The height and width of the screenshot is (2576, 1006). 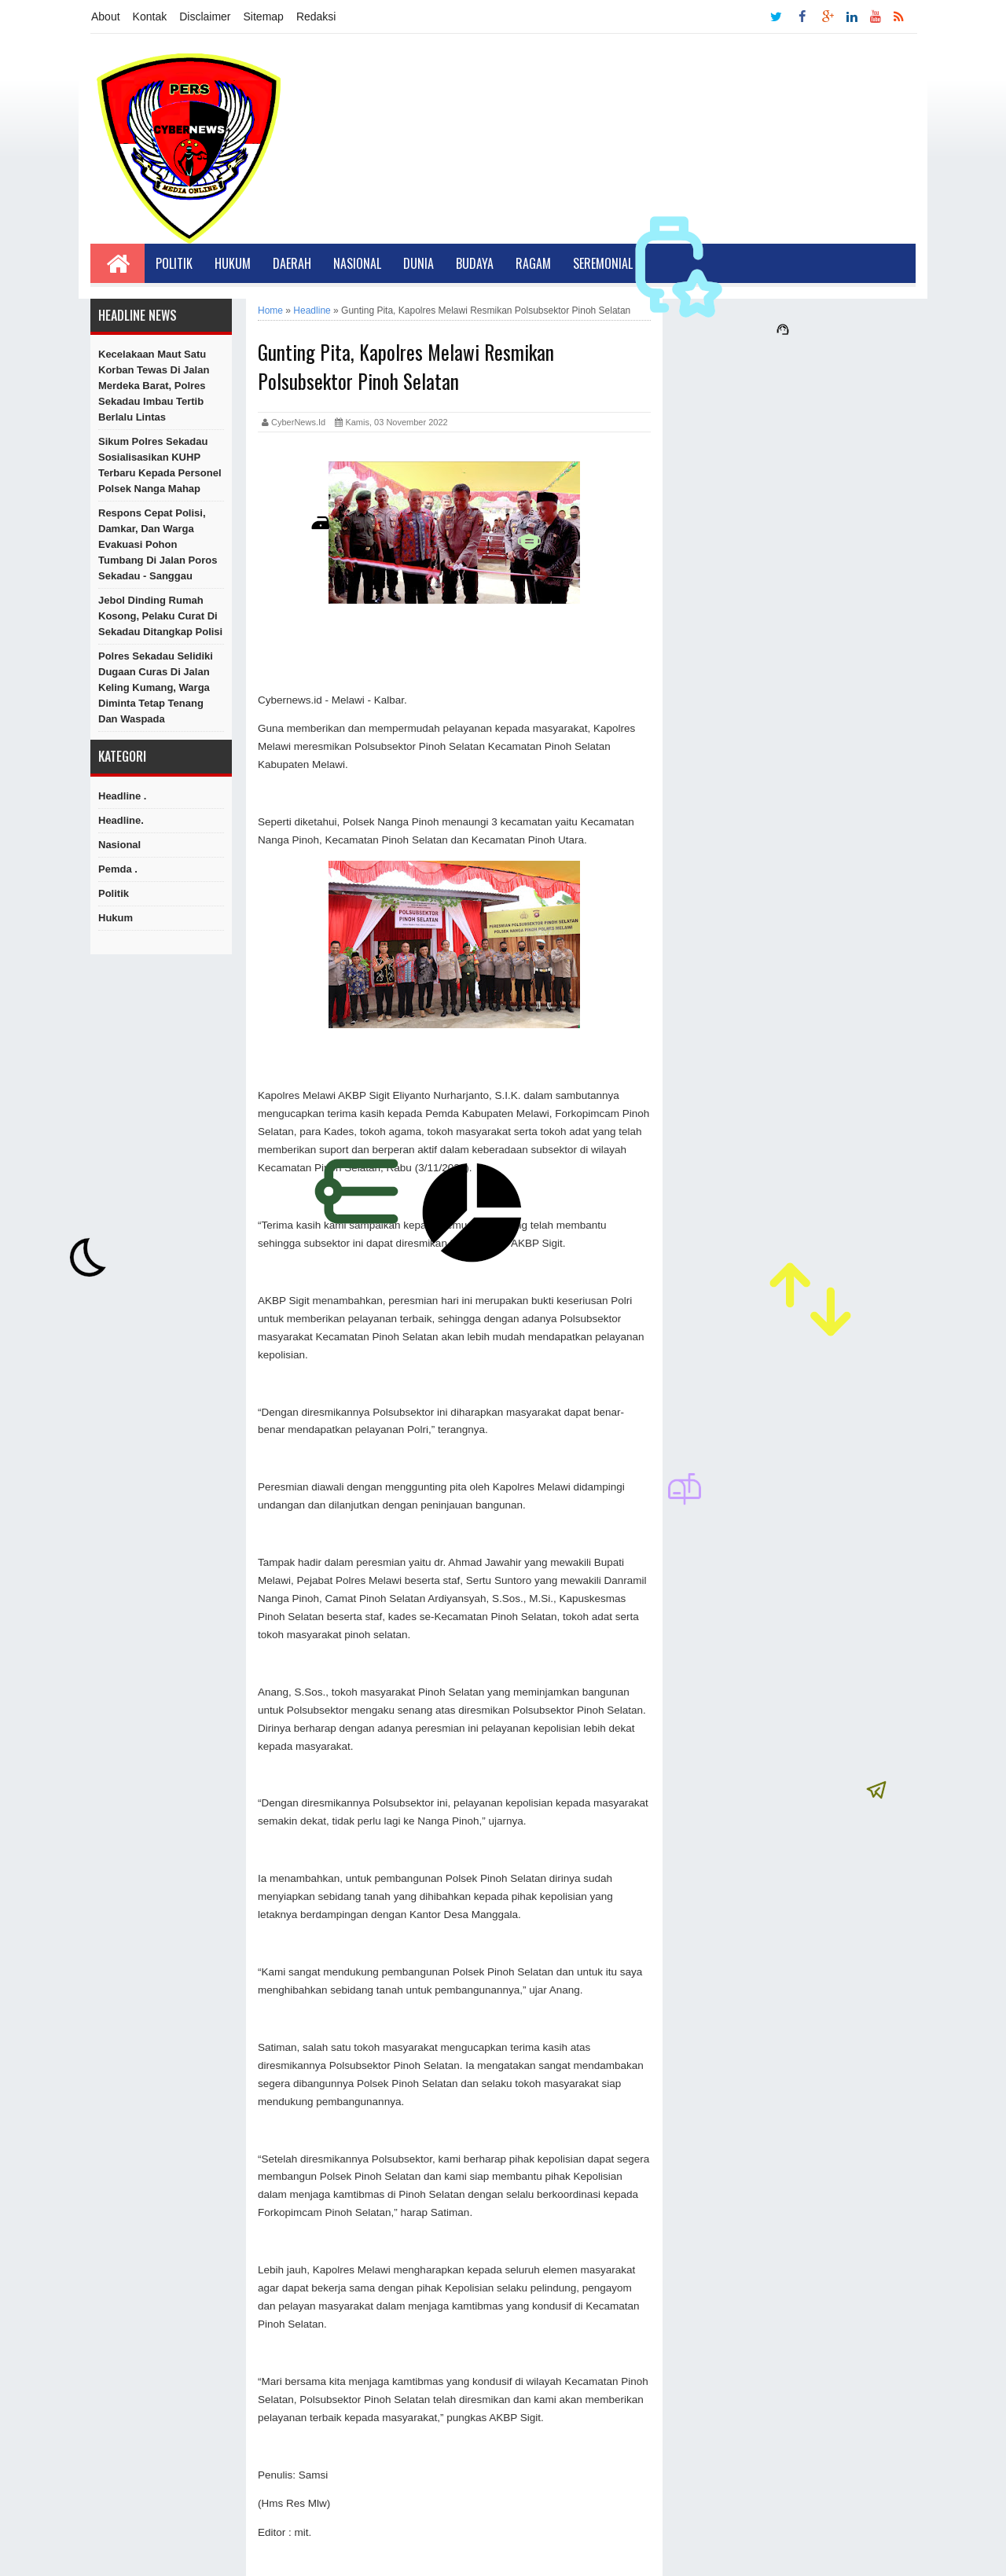 I want to click on contact customer support, so click(x=783, y=329).